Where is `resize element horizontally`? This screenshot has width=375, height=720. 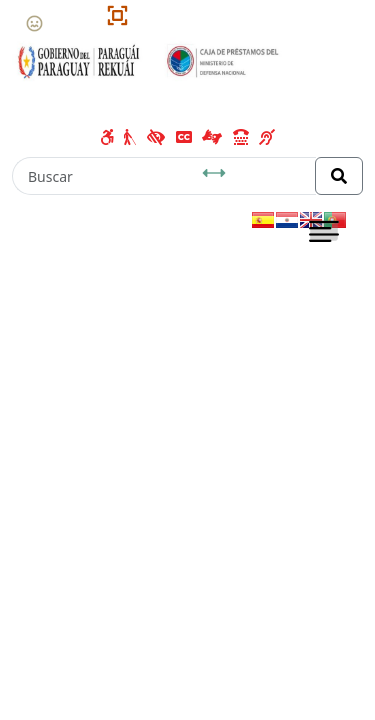
resize element horizontally is located at coordinates (214, 173).